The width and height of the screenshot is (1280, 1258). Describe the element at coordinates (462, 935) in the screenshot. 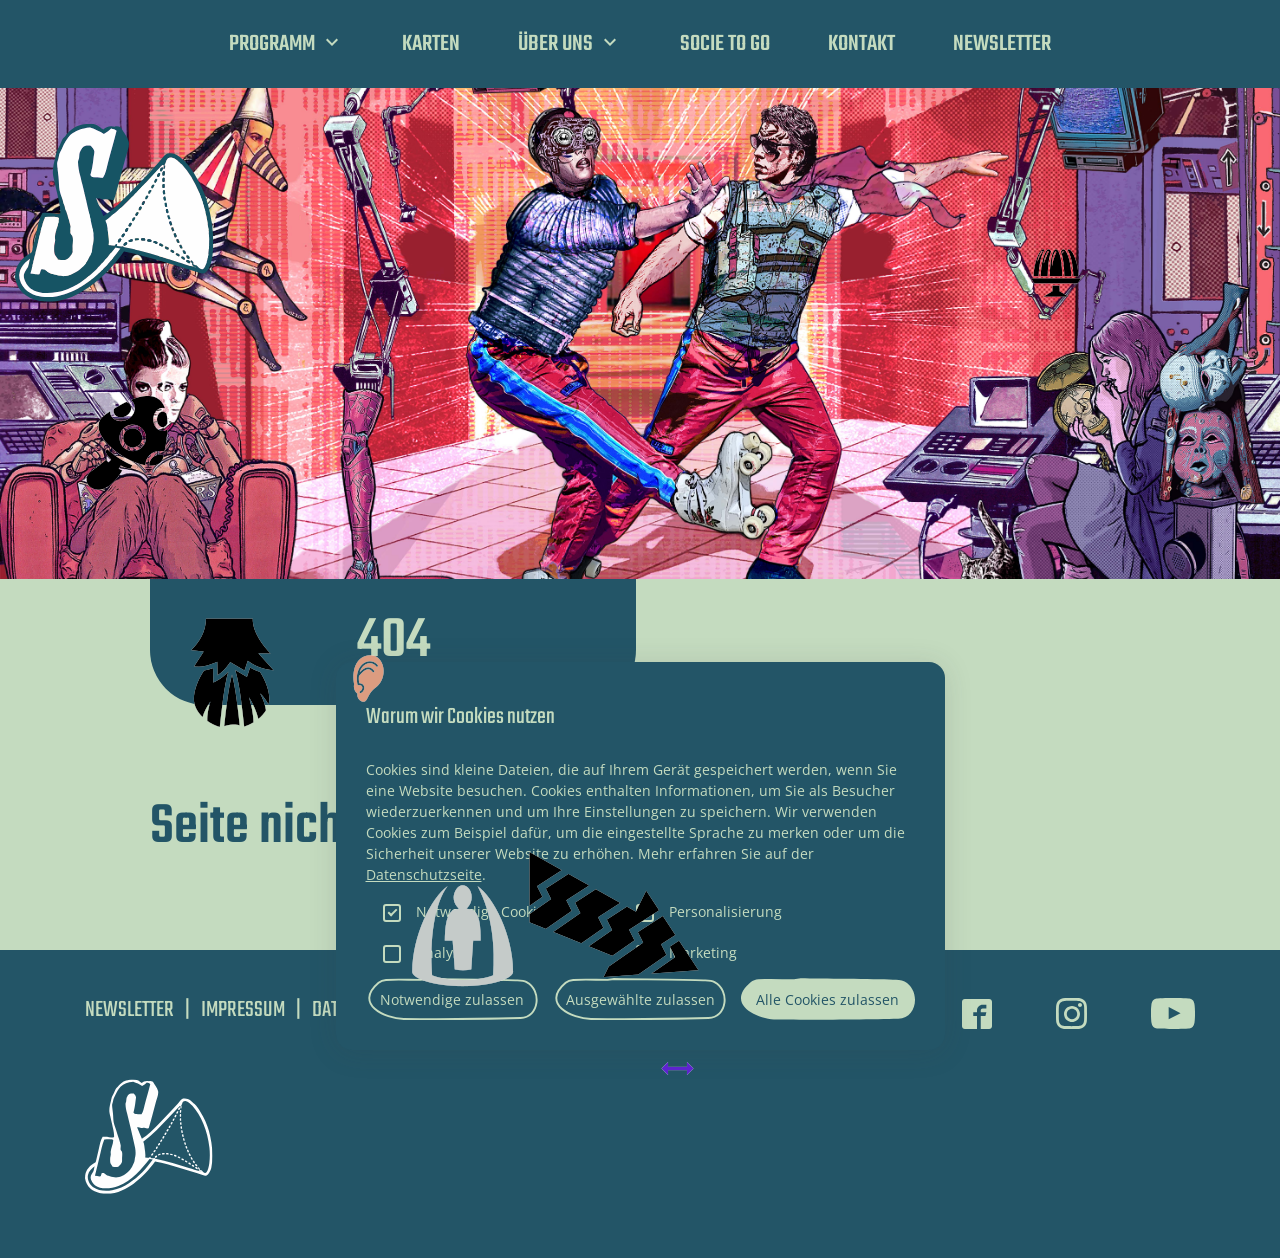

I see `notification security settings` at that location.